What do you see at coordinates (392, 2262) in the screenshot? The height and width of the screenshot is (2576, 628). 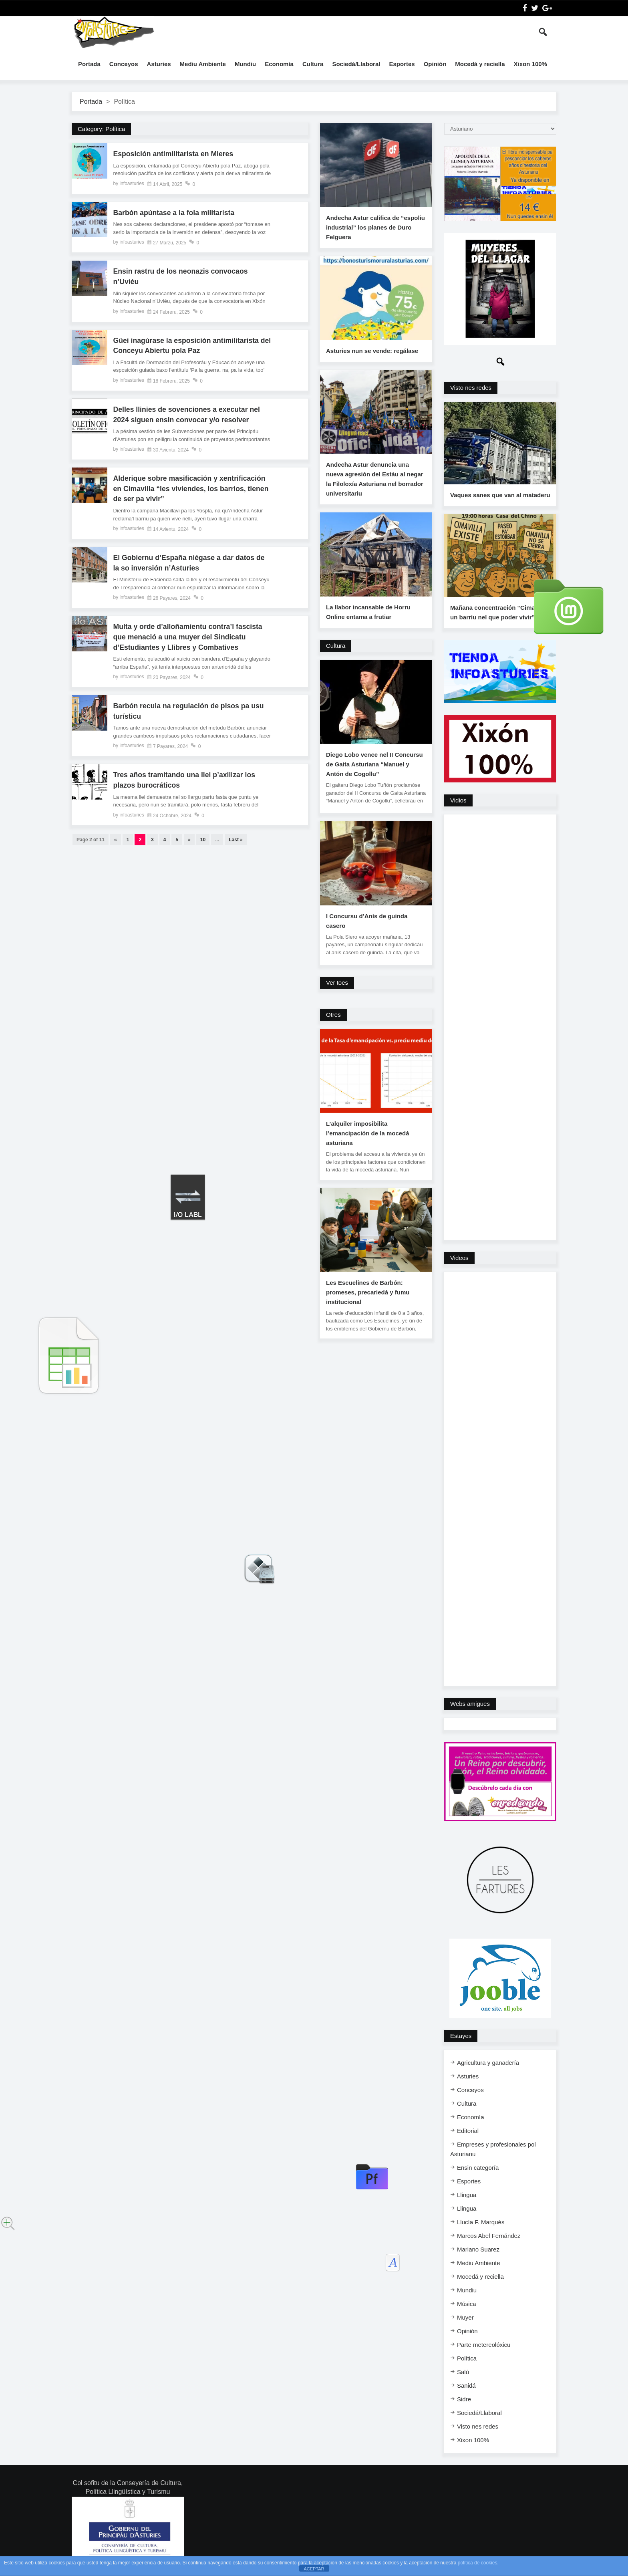 I see `an OpenType font file` at bounding box center [392, 2262].